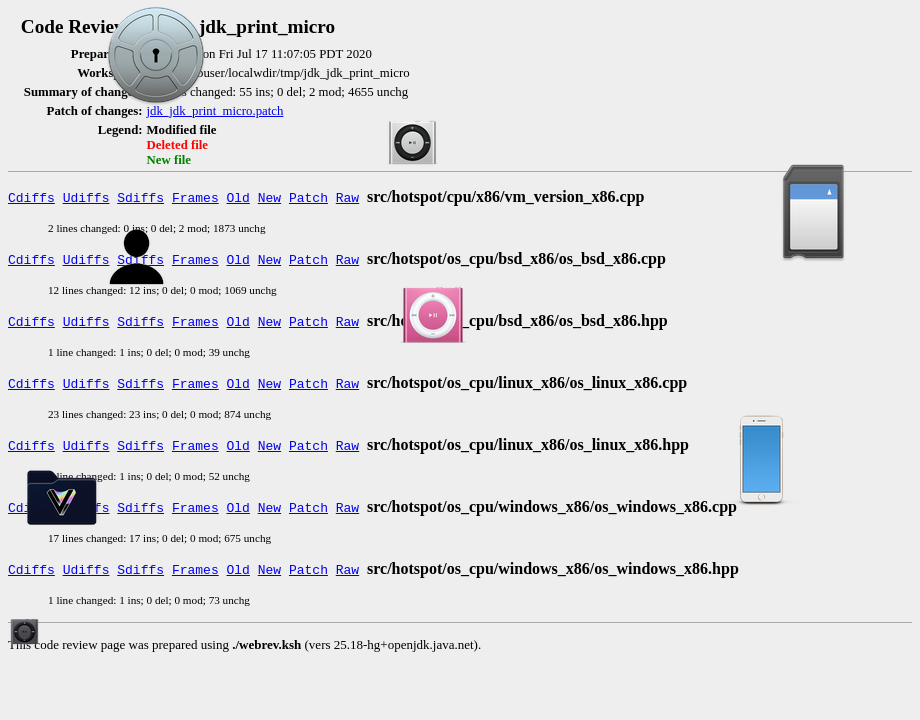 This screenshot has width=920, height=720. Describe the element at coordinates (61, 499) in the screenshot. I see `open wondershare videap project files folder` at that location.